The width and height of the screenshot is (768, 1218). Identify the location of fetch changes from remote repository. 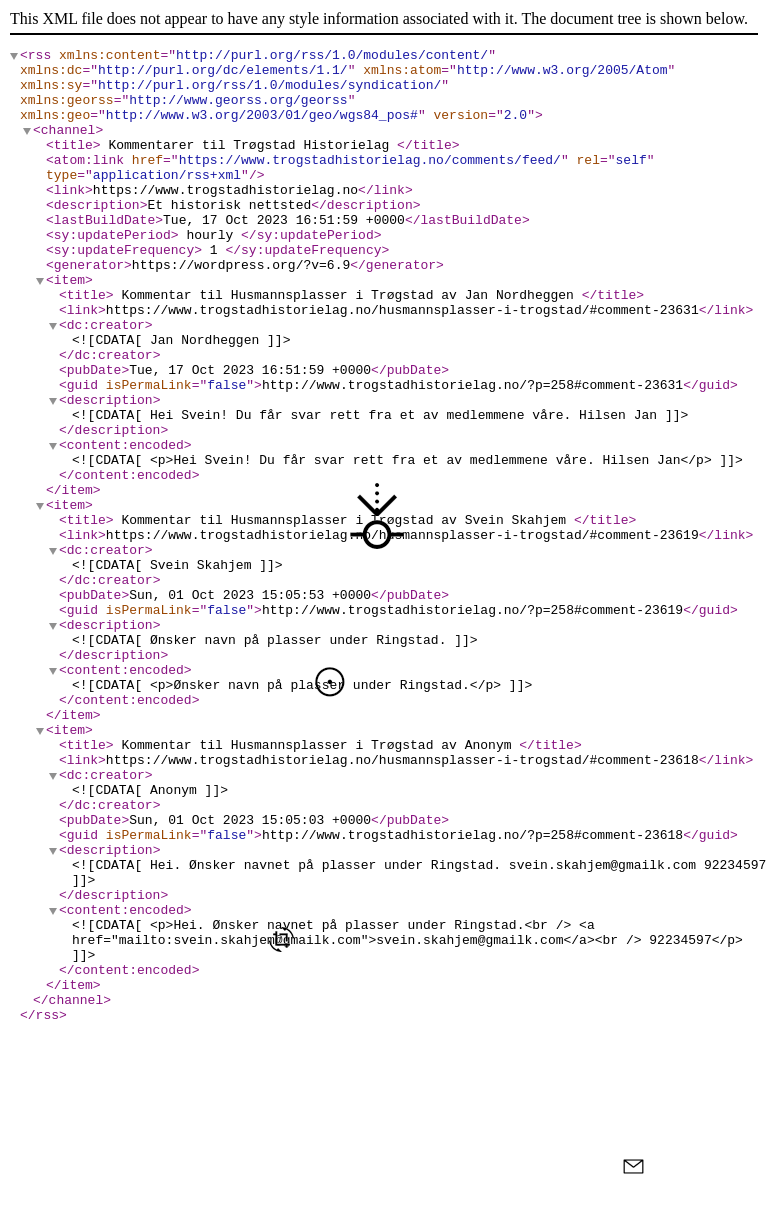
(375, 516).